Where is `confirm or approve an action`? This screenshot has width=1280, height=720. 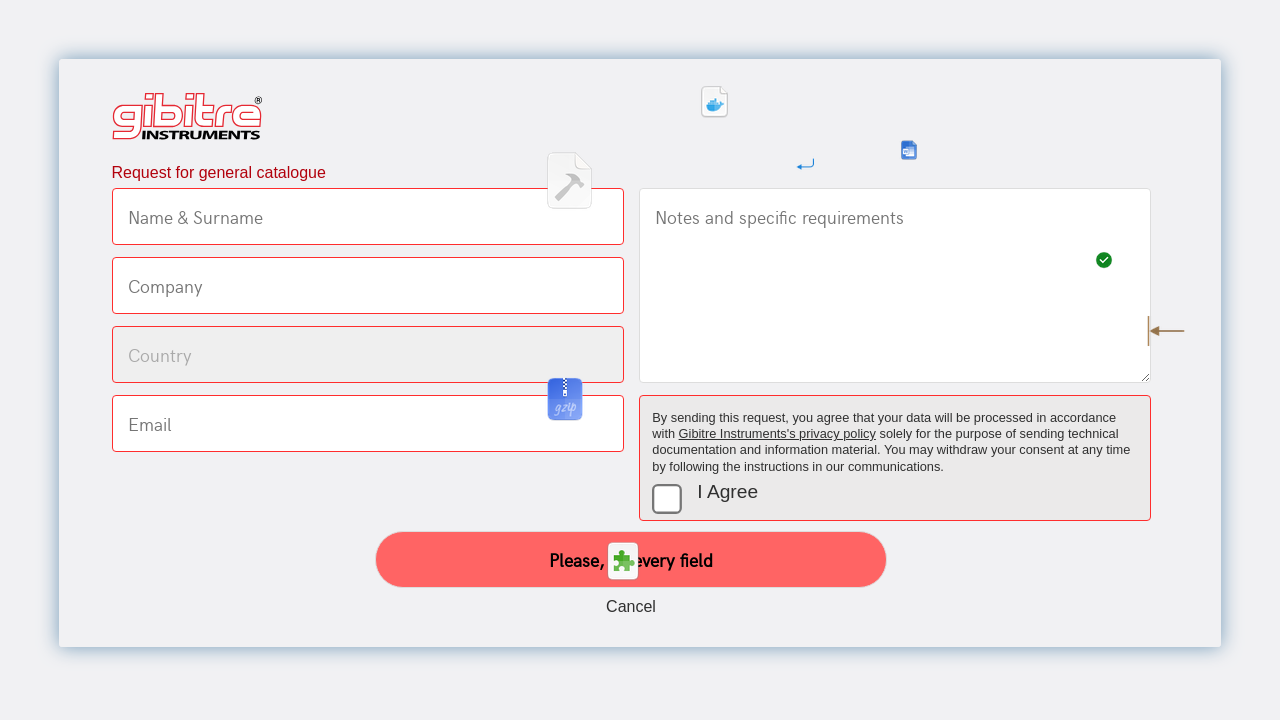
confirm or approve an action is located at coordinates (1104, 260).